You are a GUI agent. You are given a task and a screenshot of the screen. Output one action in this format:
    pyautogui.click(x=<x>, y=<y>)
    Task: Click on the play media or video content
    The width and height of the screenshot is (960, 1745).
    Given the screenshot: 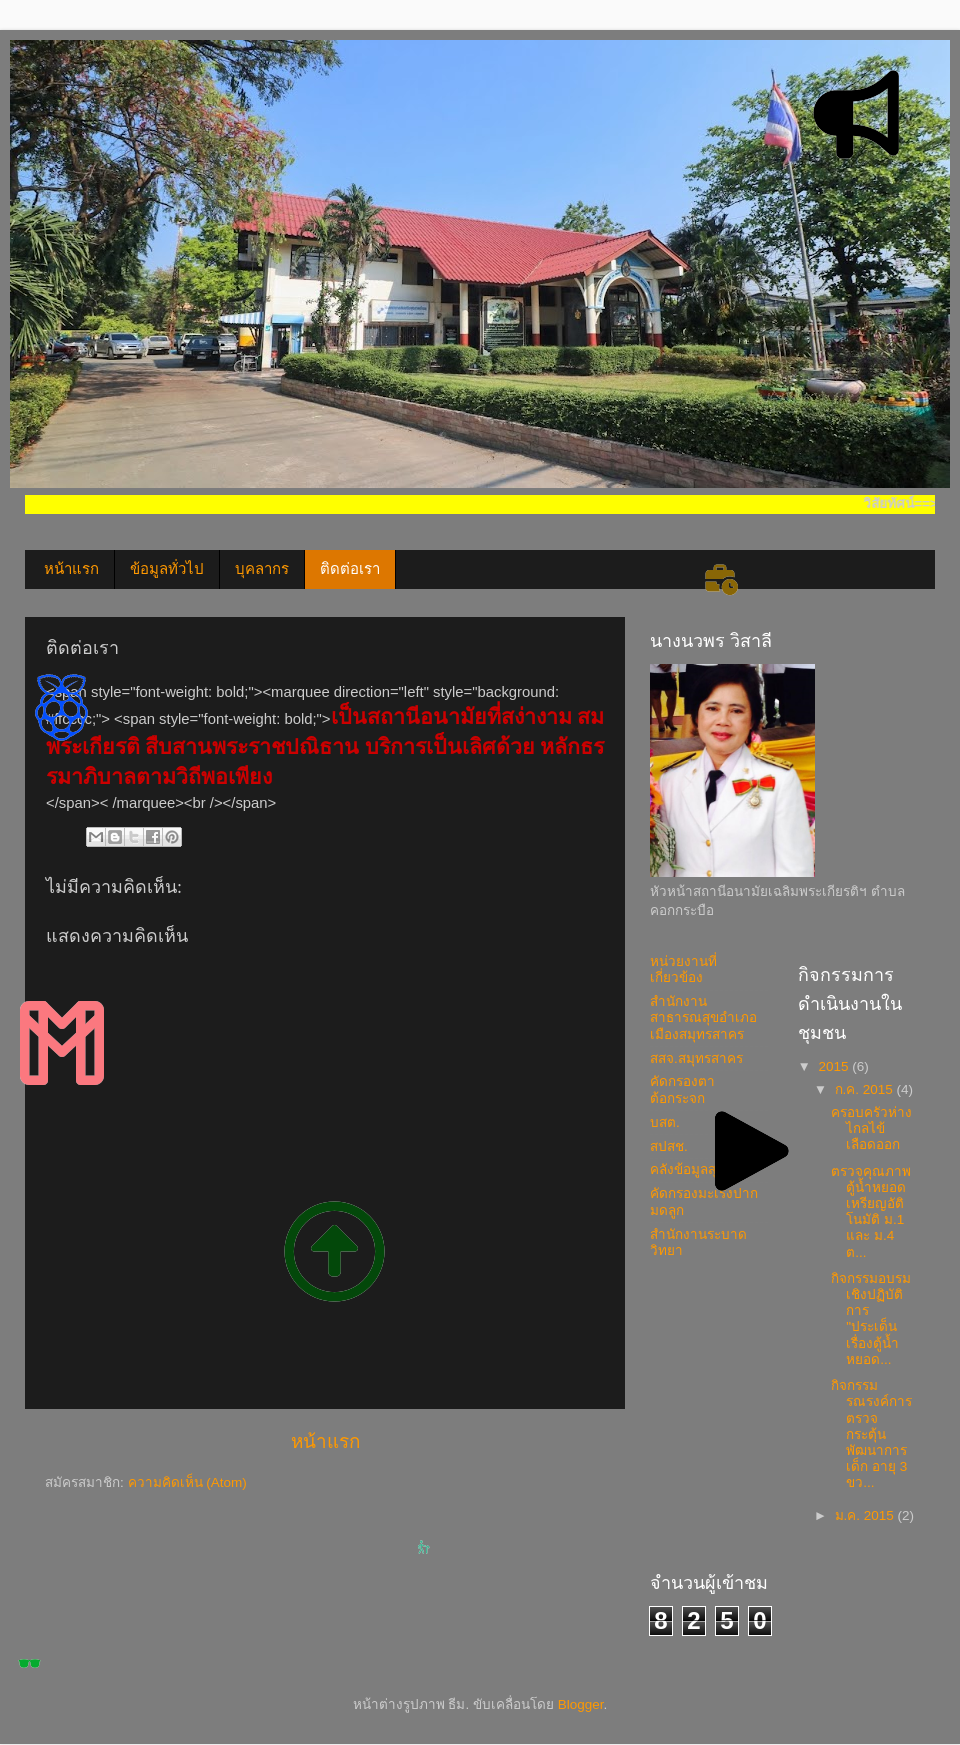 What is the action you would take?
    pyautogui.click(x=749, y=1151)
    